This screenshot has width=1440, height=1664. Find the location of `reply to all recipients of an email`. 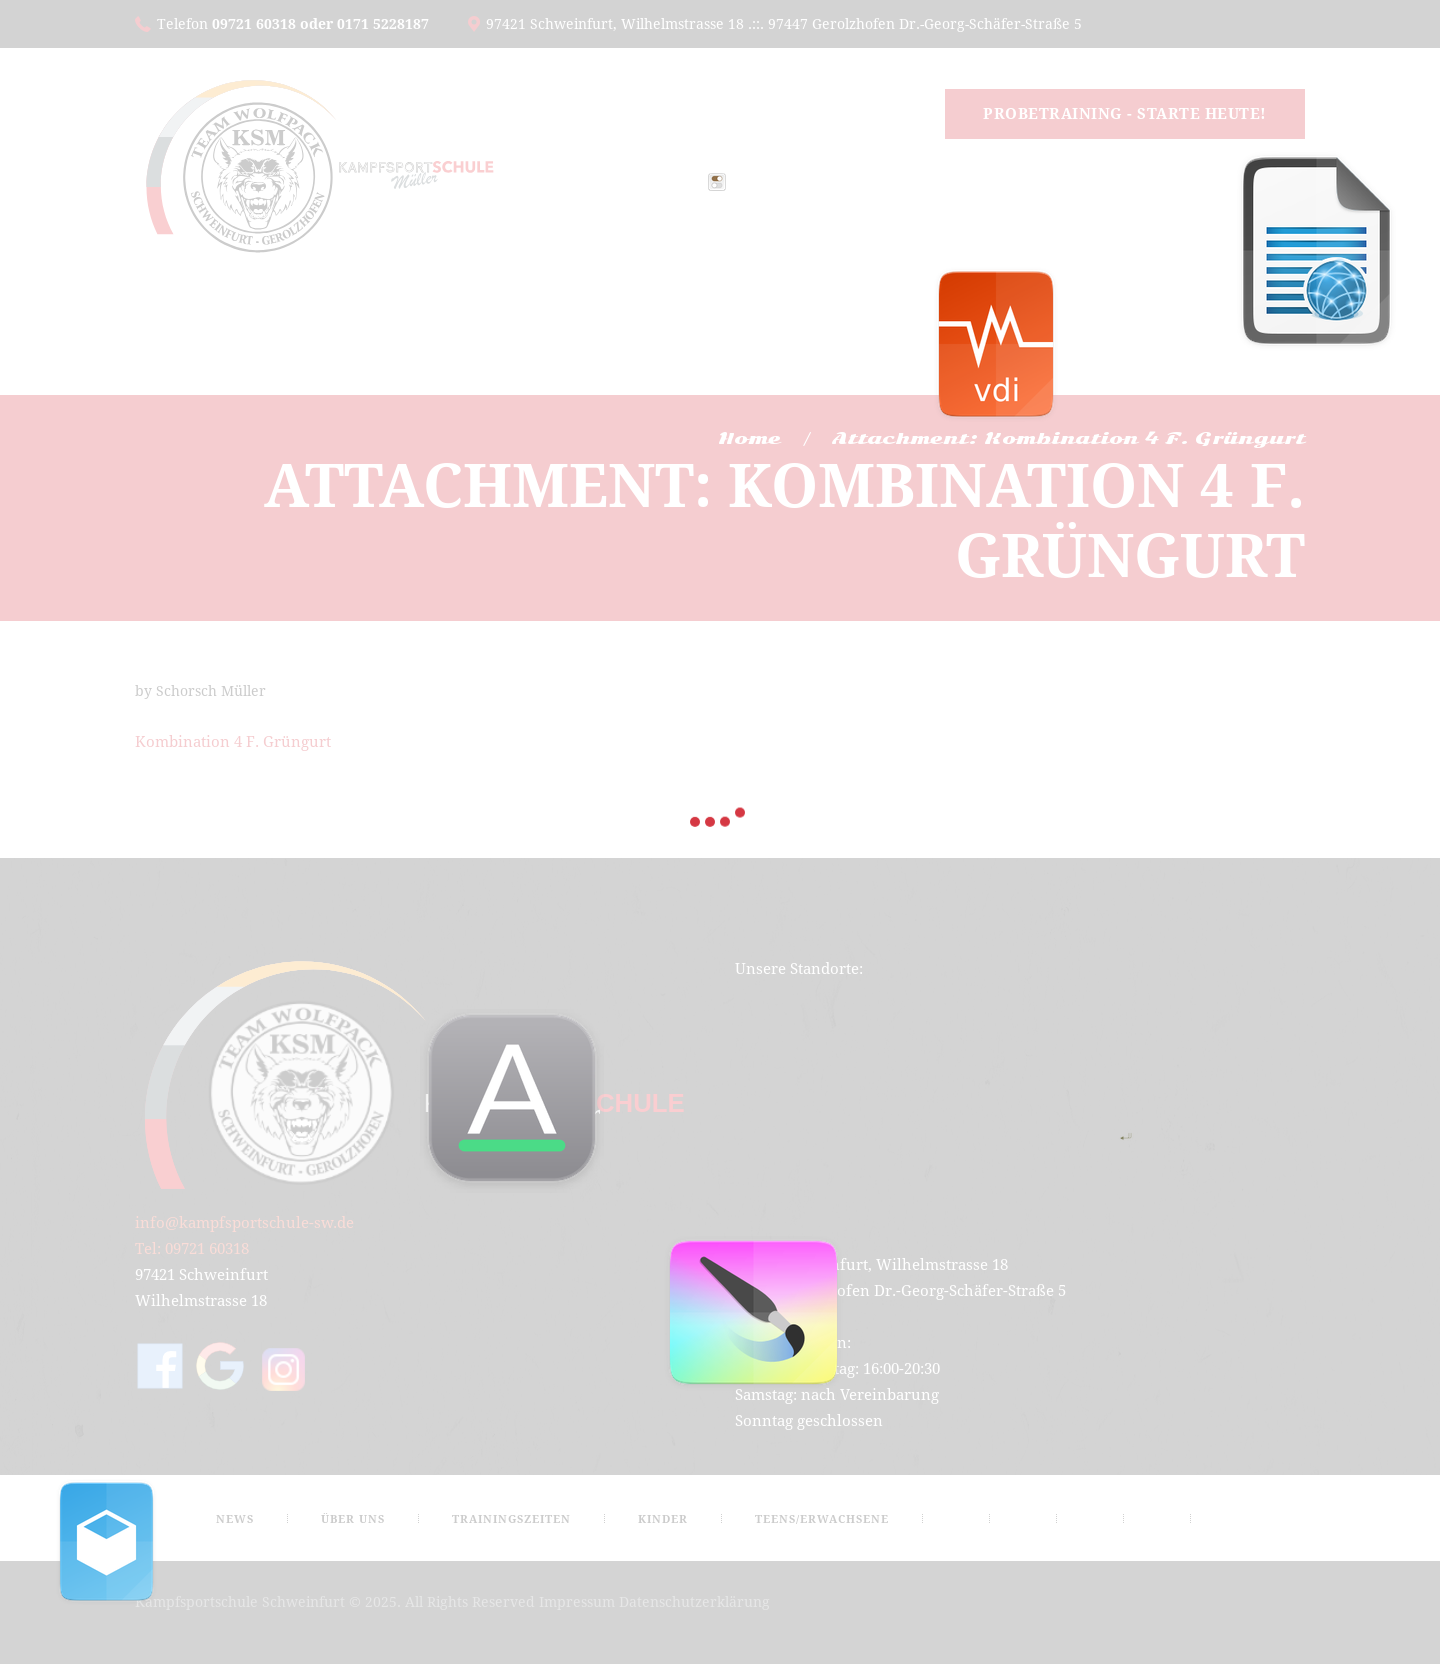

reply to all recipients of an email is located at coordinates (1125, 1136).